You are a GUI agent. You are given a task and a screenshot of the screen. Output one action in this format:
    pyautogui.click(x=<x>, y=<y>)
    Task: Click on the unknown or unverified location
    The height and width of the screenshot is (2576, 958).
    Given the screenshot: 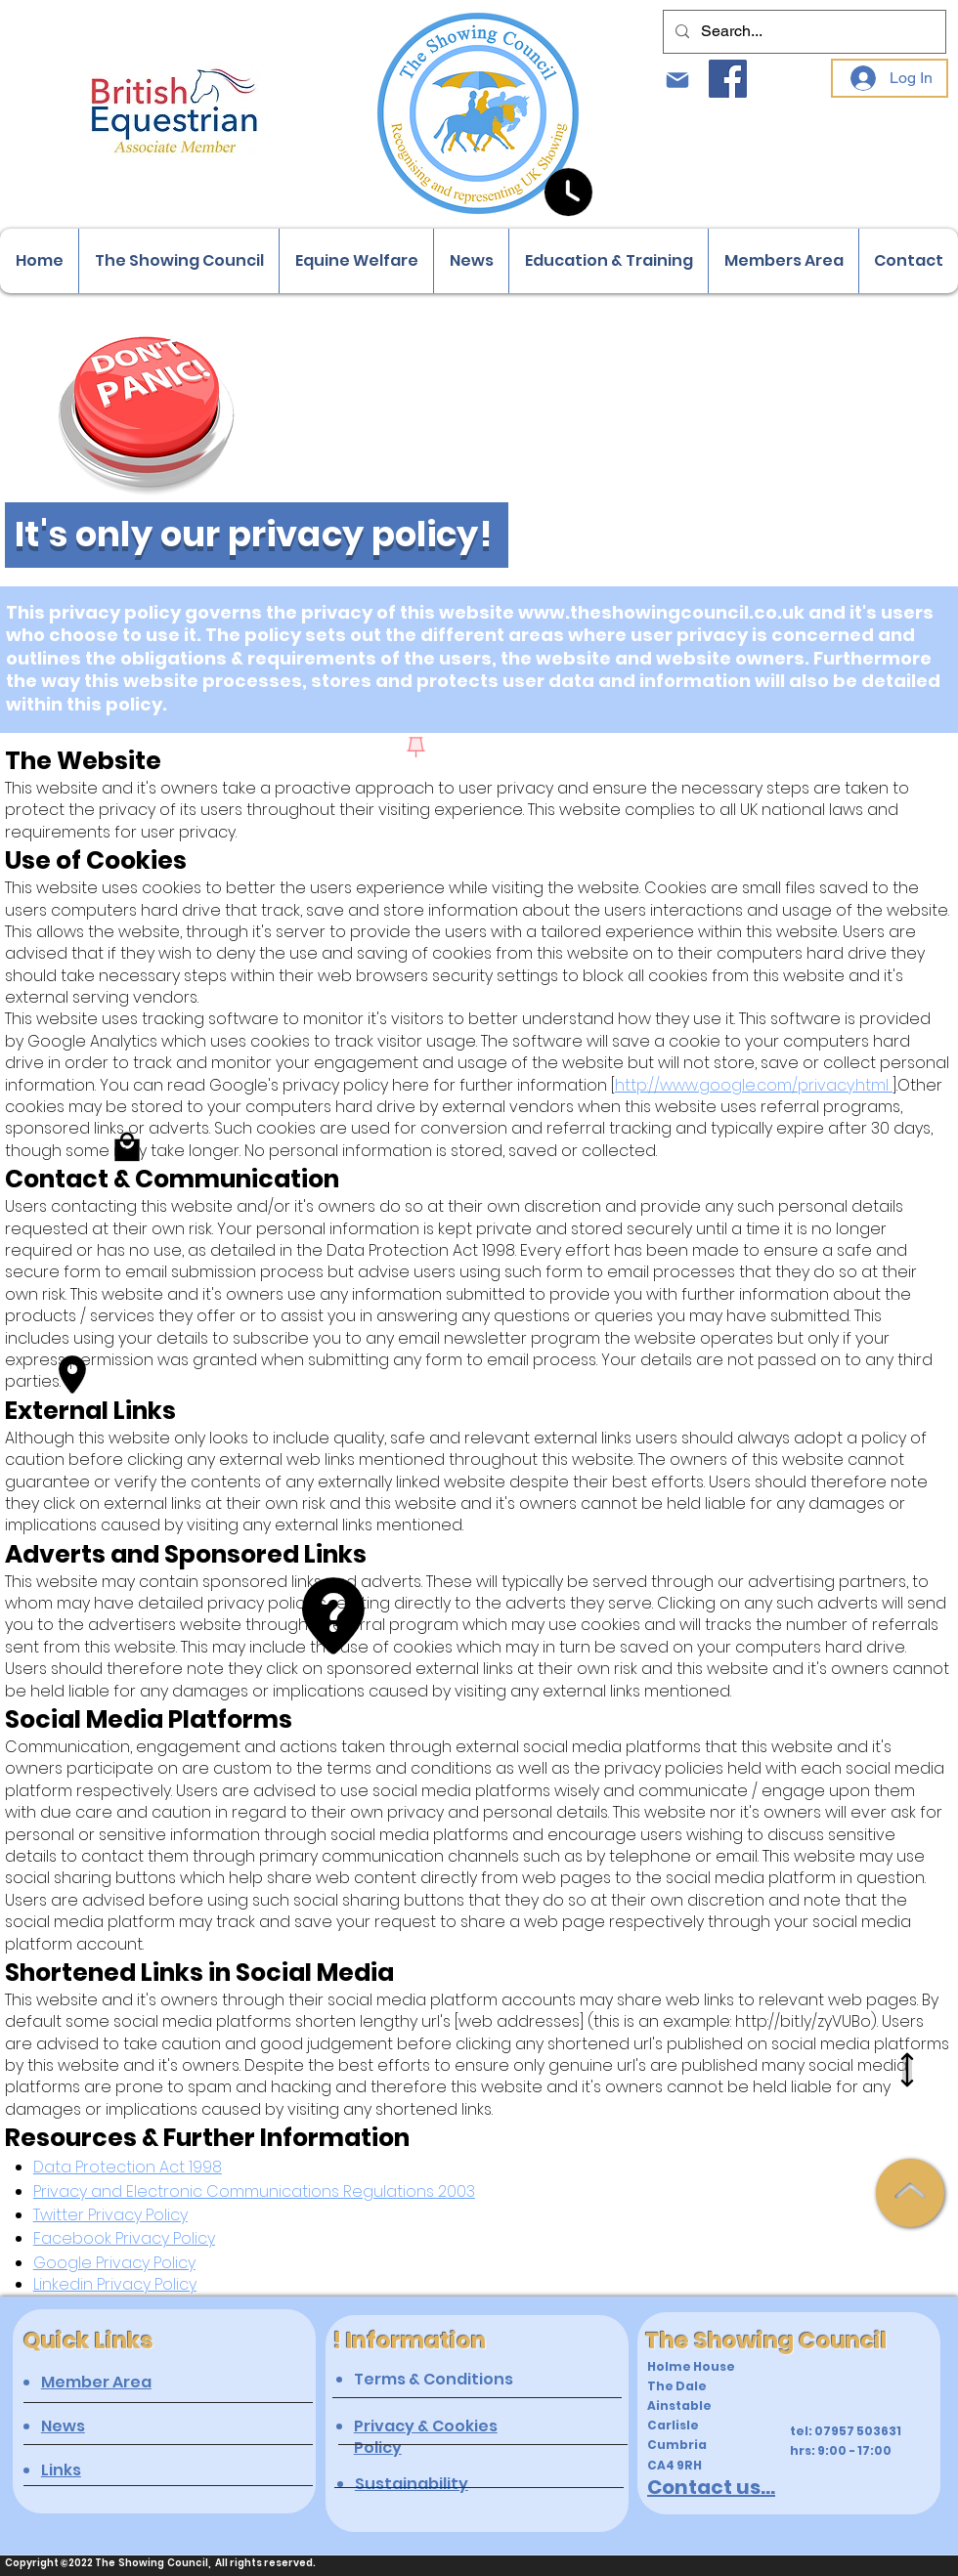 What is the action you would take?
    pyautogui.click(x=333, y=1616)
    